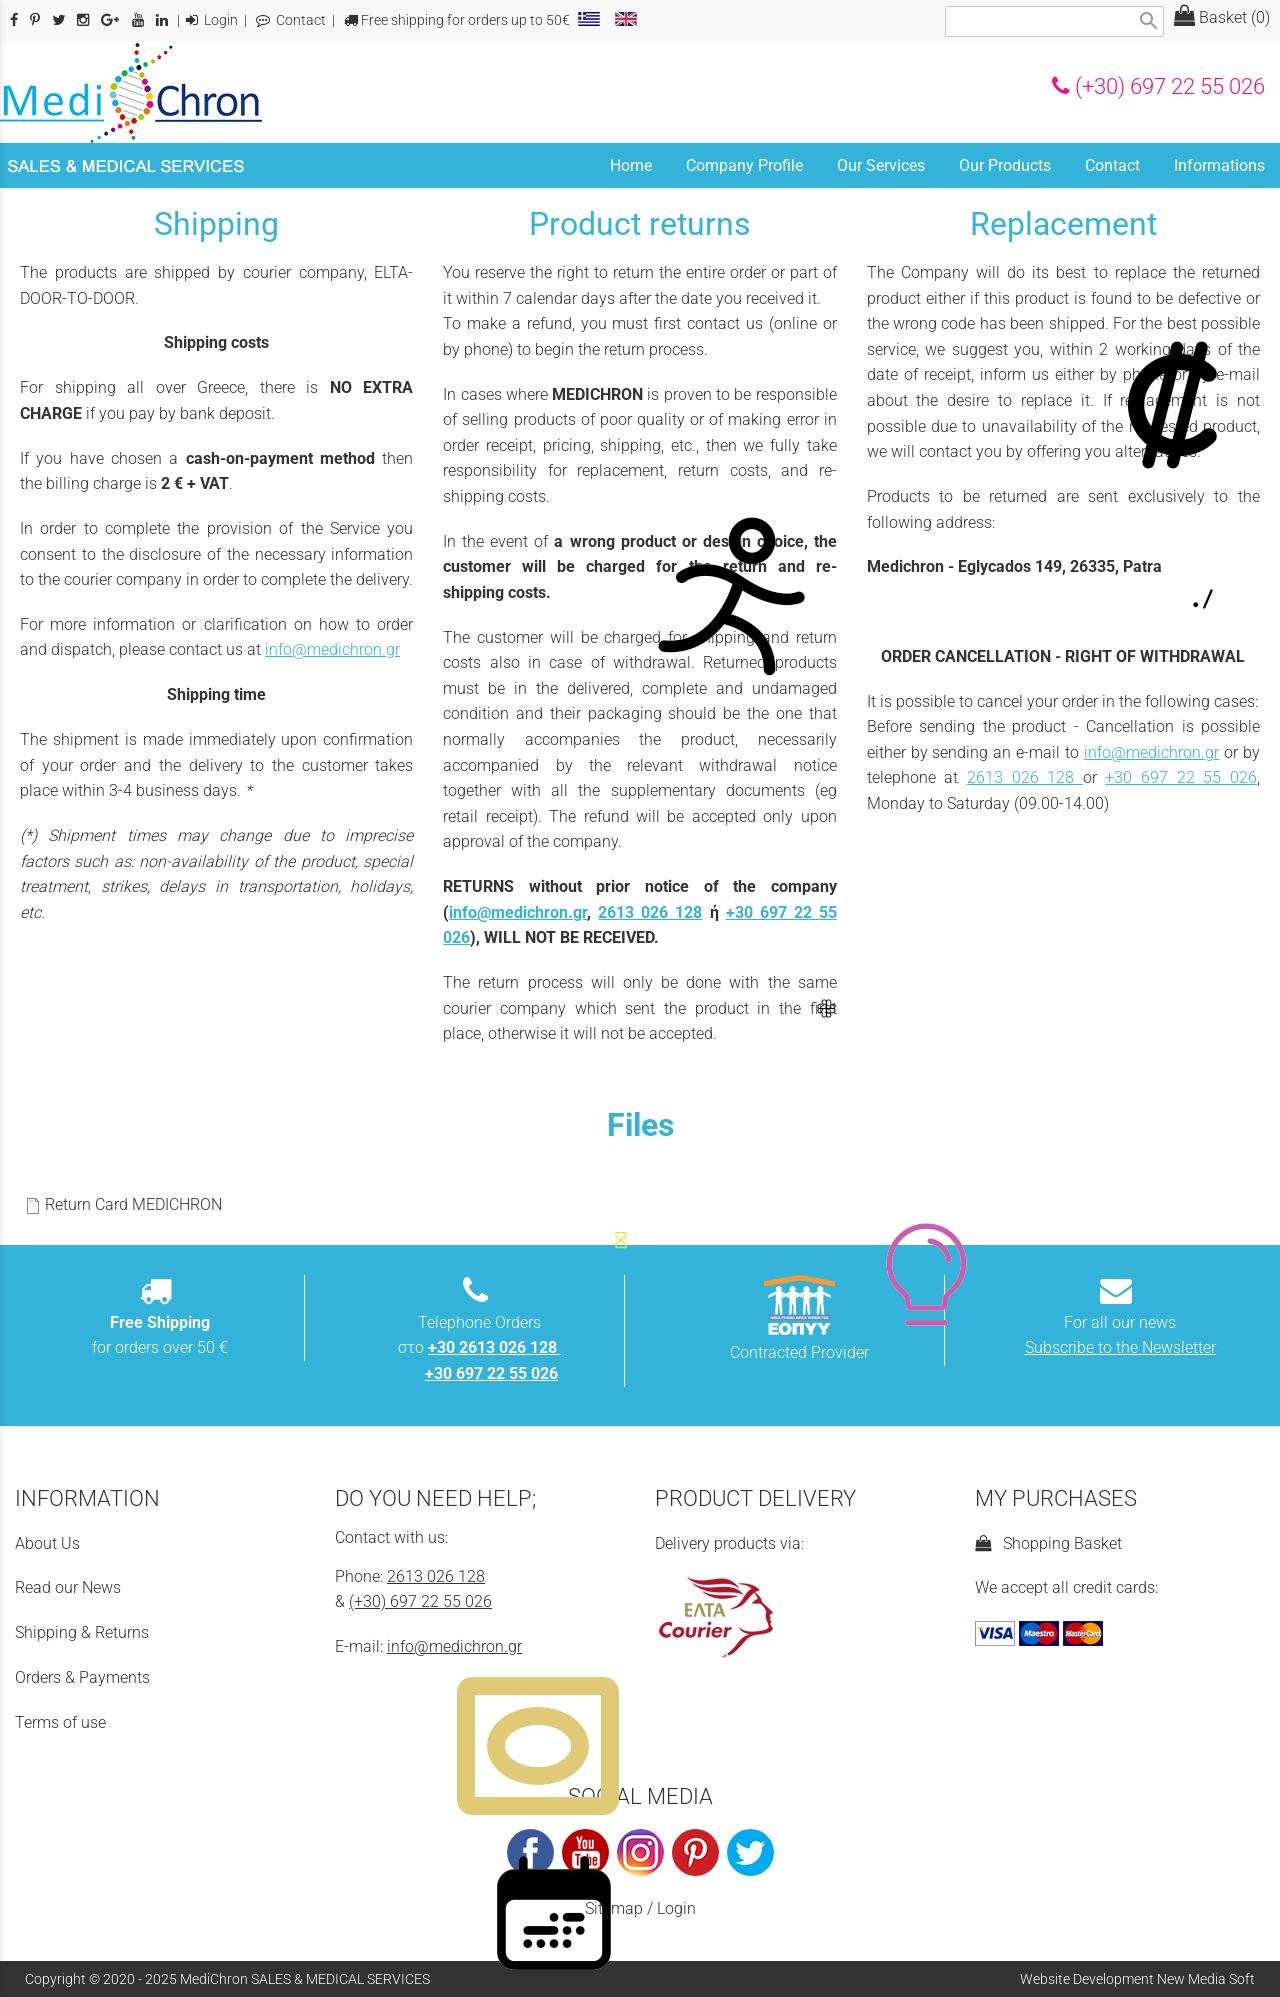  What do you see at coordinates (826, 1008) in the screenshot?
I see `open slack` at bounding box center [826, 1008].